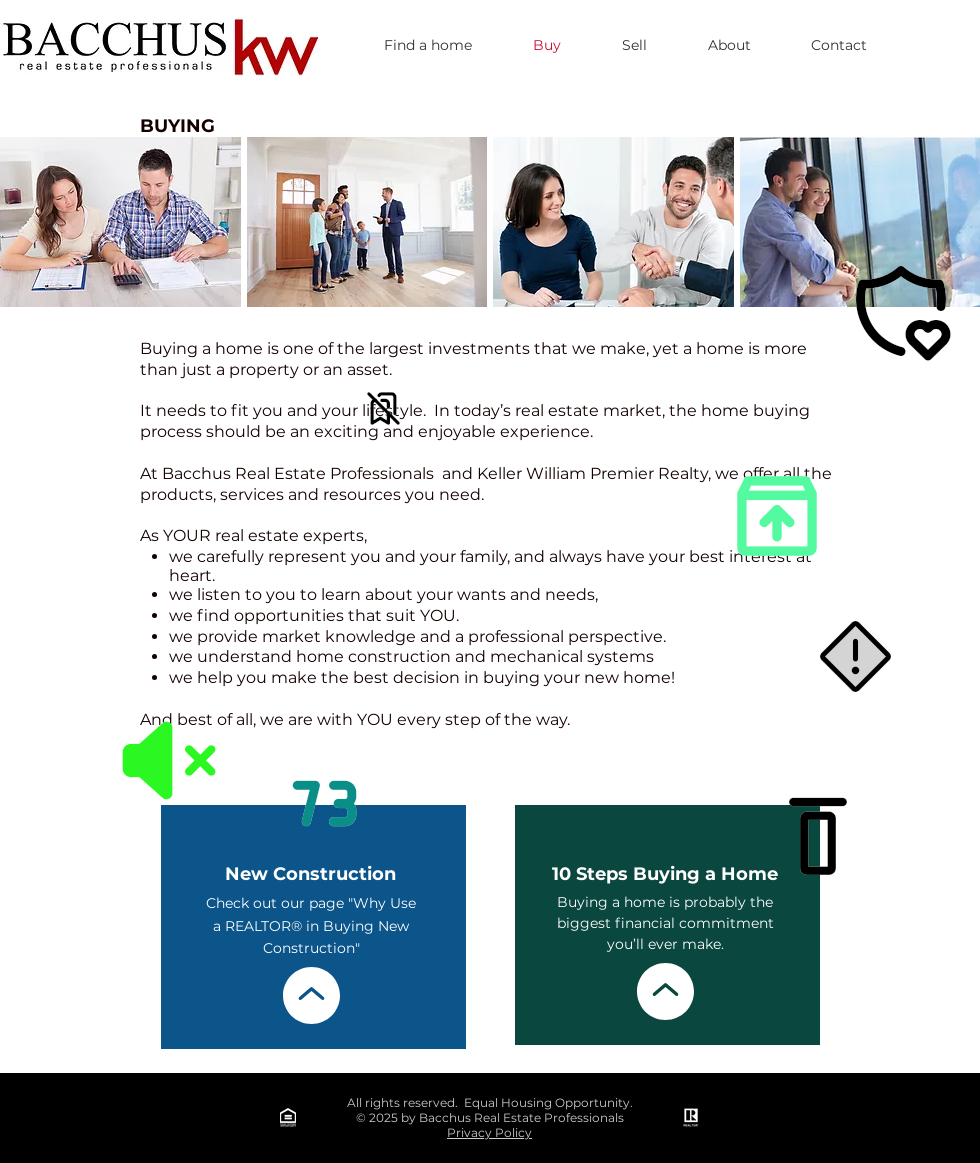 The image size is (980, 1163). What do you see at coordinates (818, 835) in the screenshot?
I see `align selected element to the top` at bounding box center [818, 835].